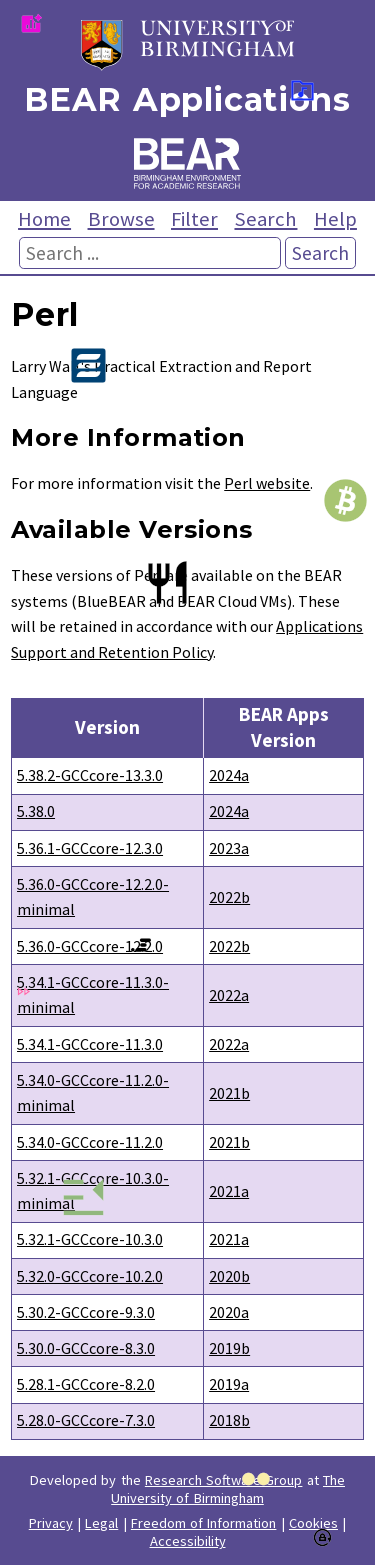 This screenshot has height=1565, width=375. What do you see at coordinates (345, 500) in the screenshot?
I see `bitcoin logo` at bounding box center [345, 500].